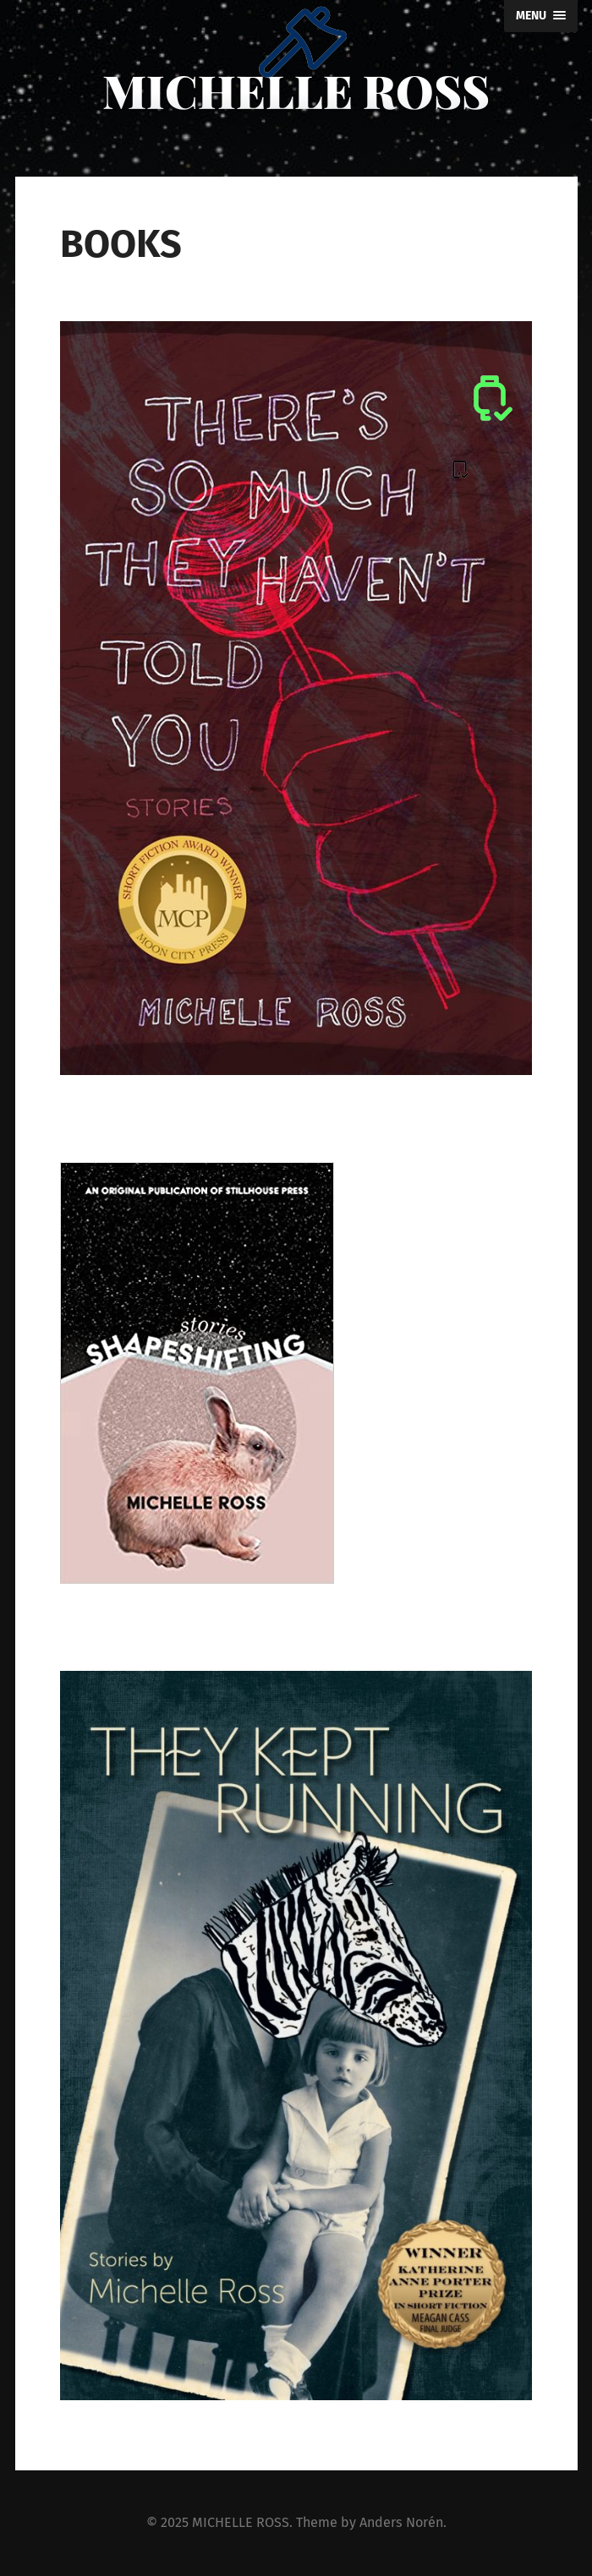 The height and width of the screenshot is (2576, 592). Describe the element at coordinates (303, 45) in the screenshot. I see `tool or equipment category` at that location.